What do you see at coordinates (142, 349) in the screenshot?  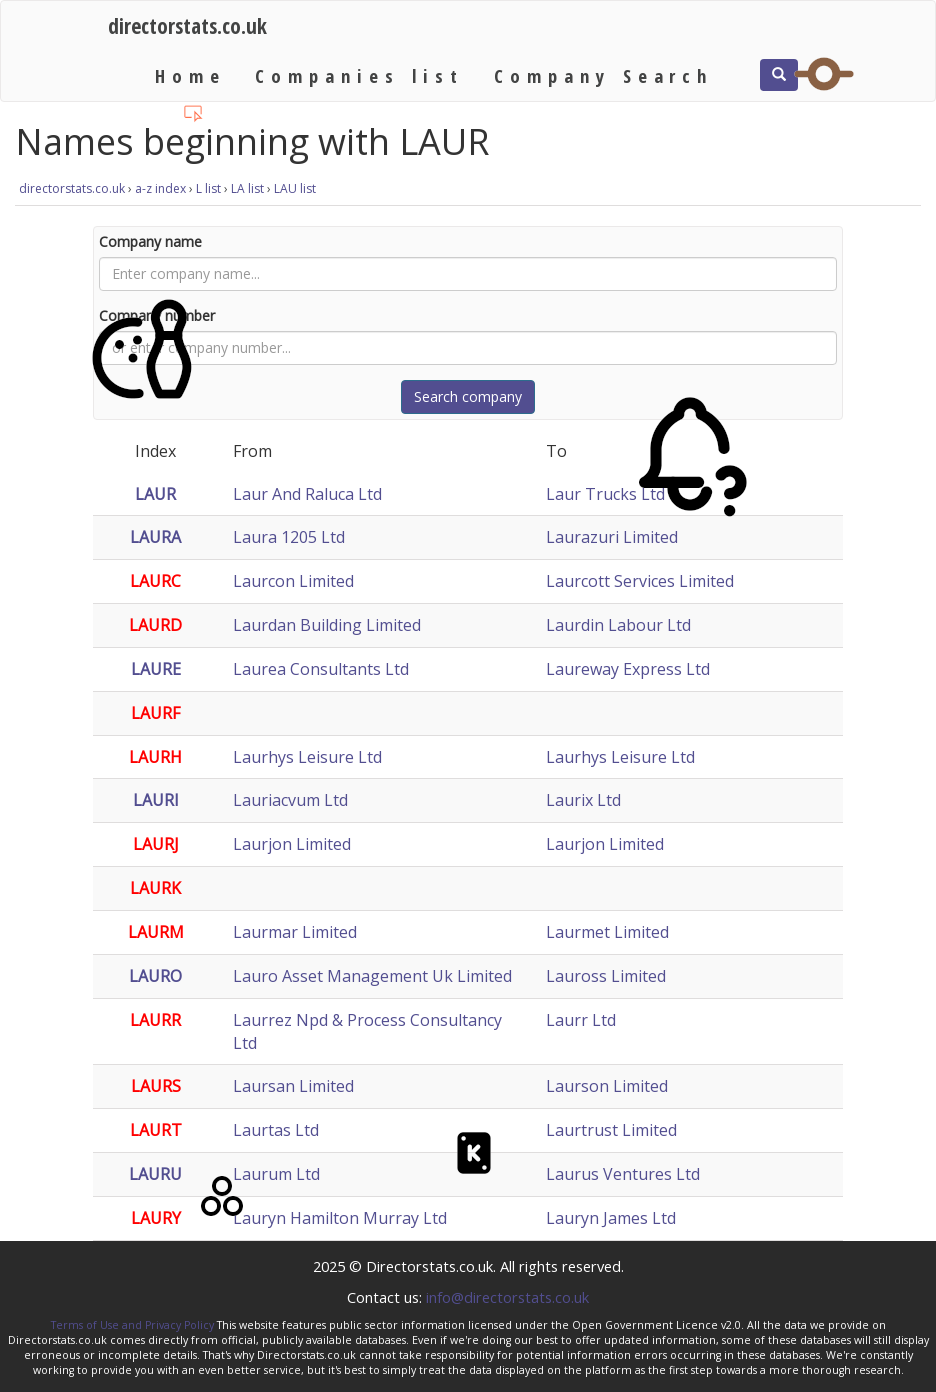 I see `browse bowling alleys nearby` at bounding box center [142, 349].